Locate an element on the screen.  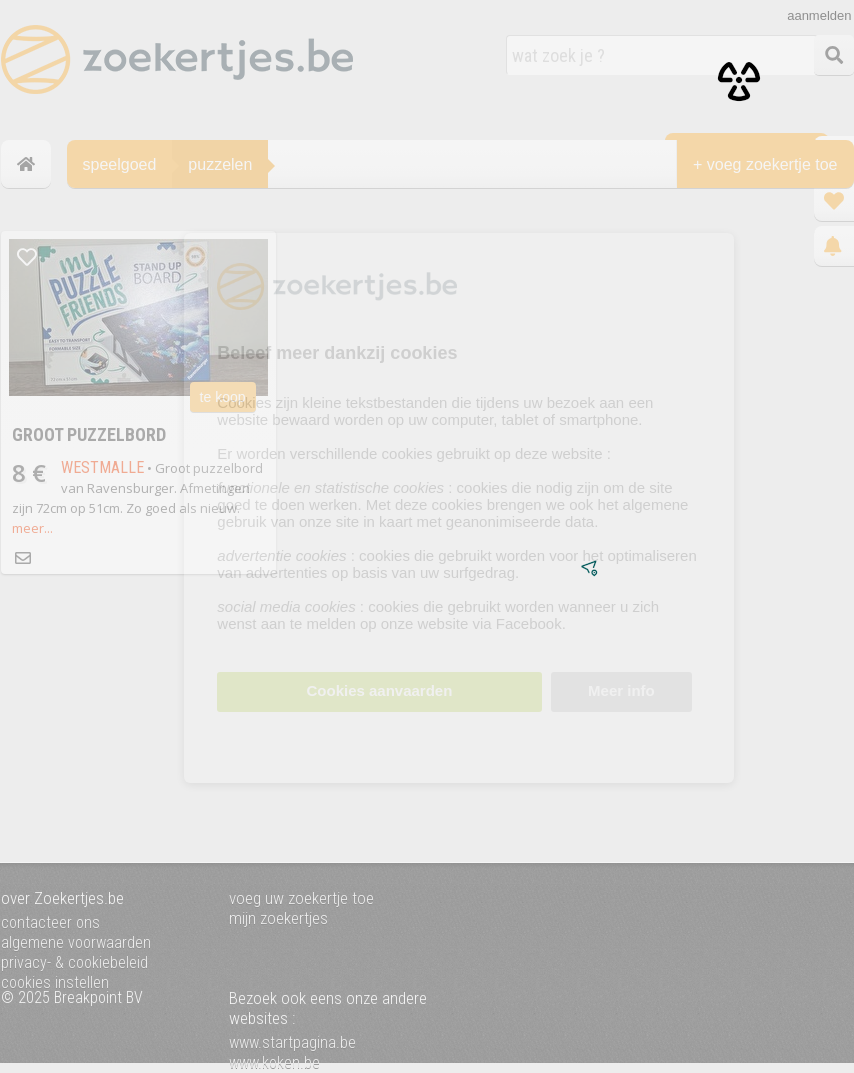
send current location is located at coordinates (589, 568).